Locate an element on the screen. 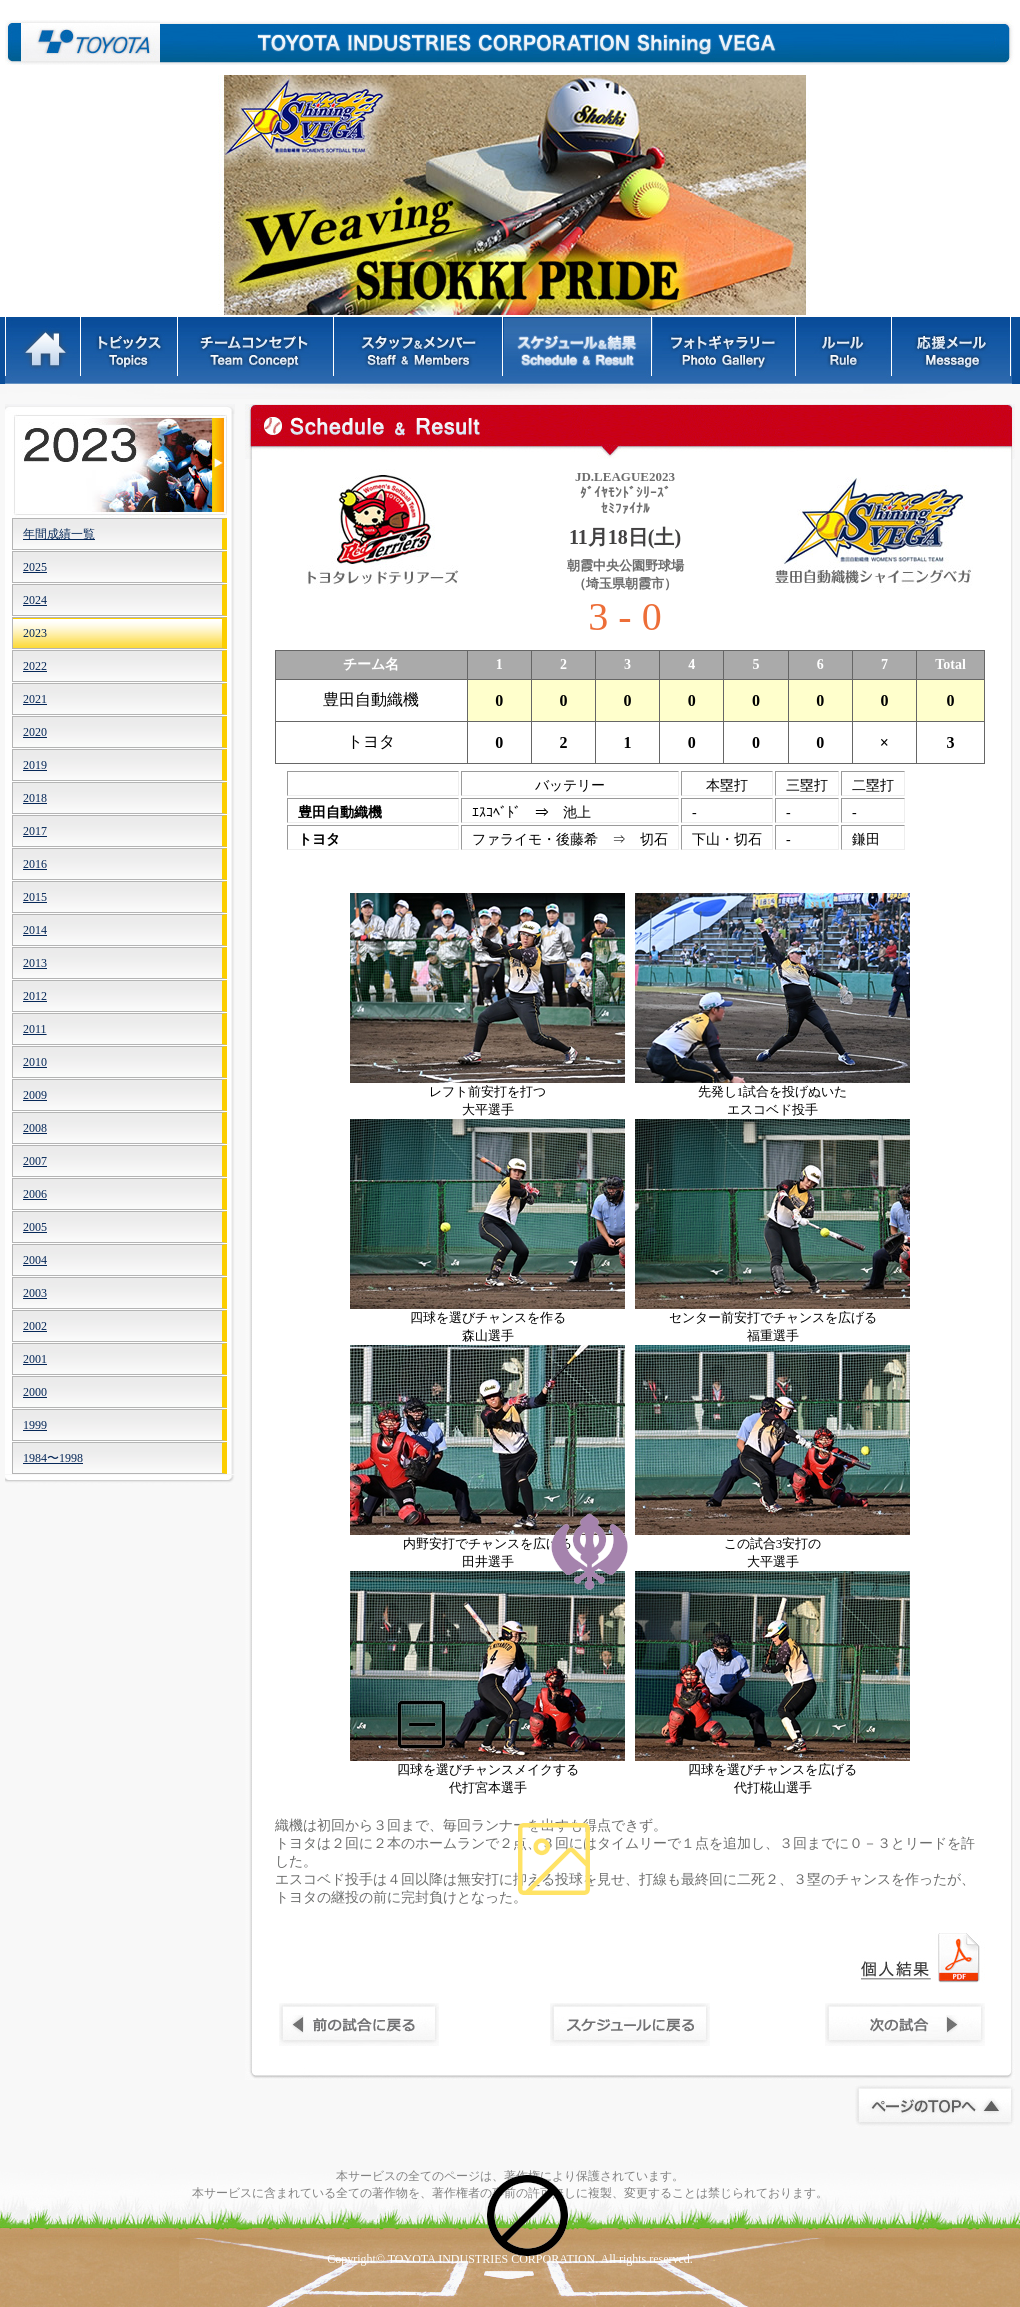 This screenshot has height=2307, width=1020. indicates a blocked or prohibited action is located at coordinates (527, 2215).